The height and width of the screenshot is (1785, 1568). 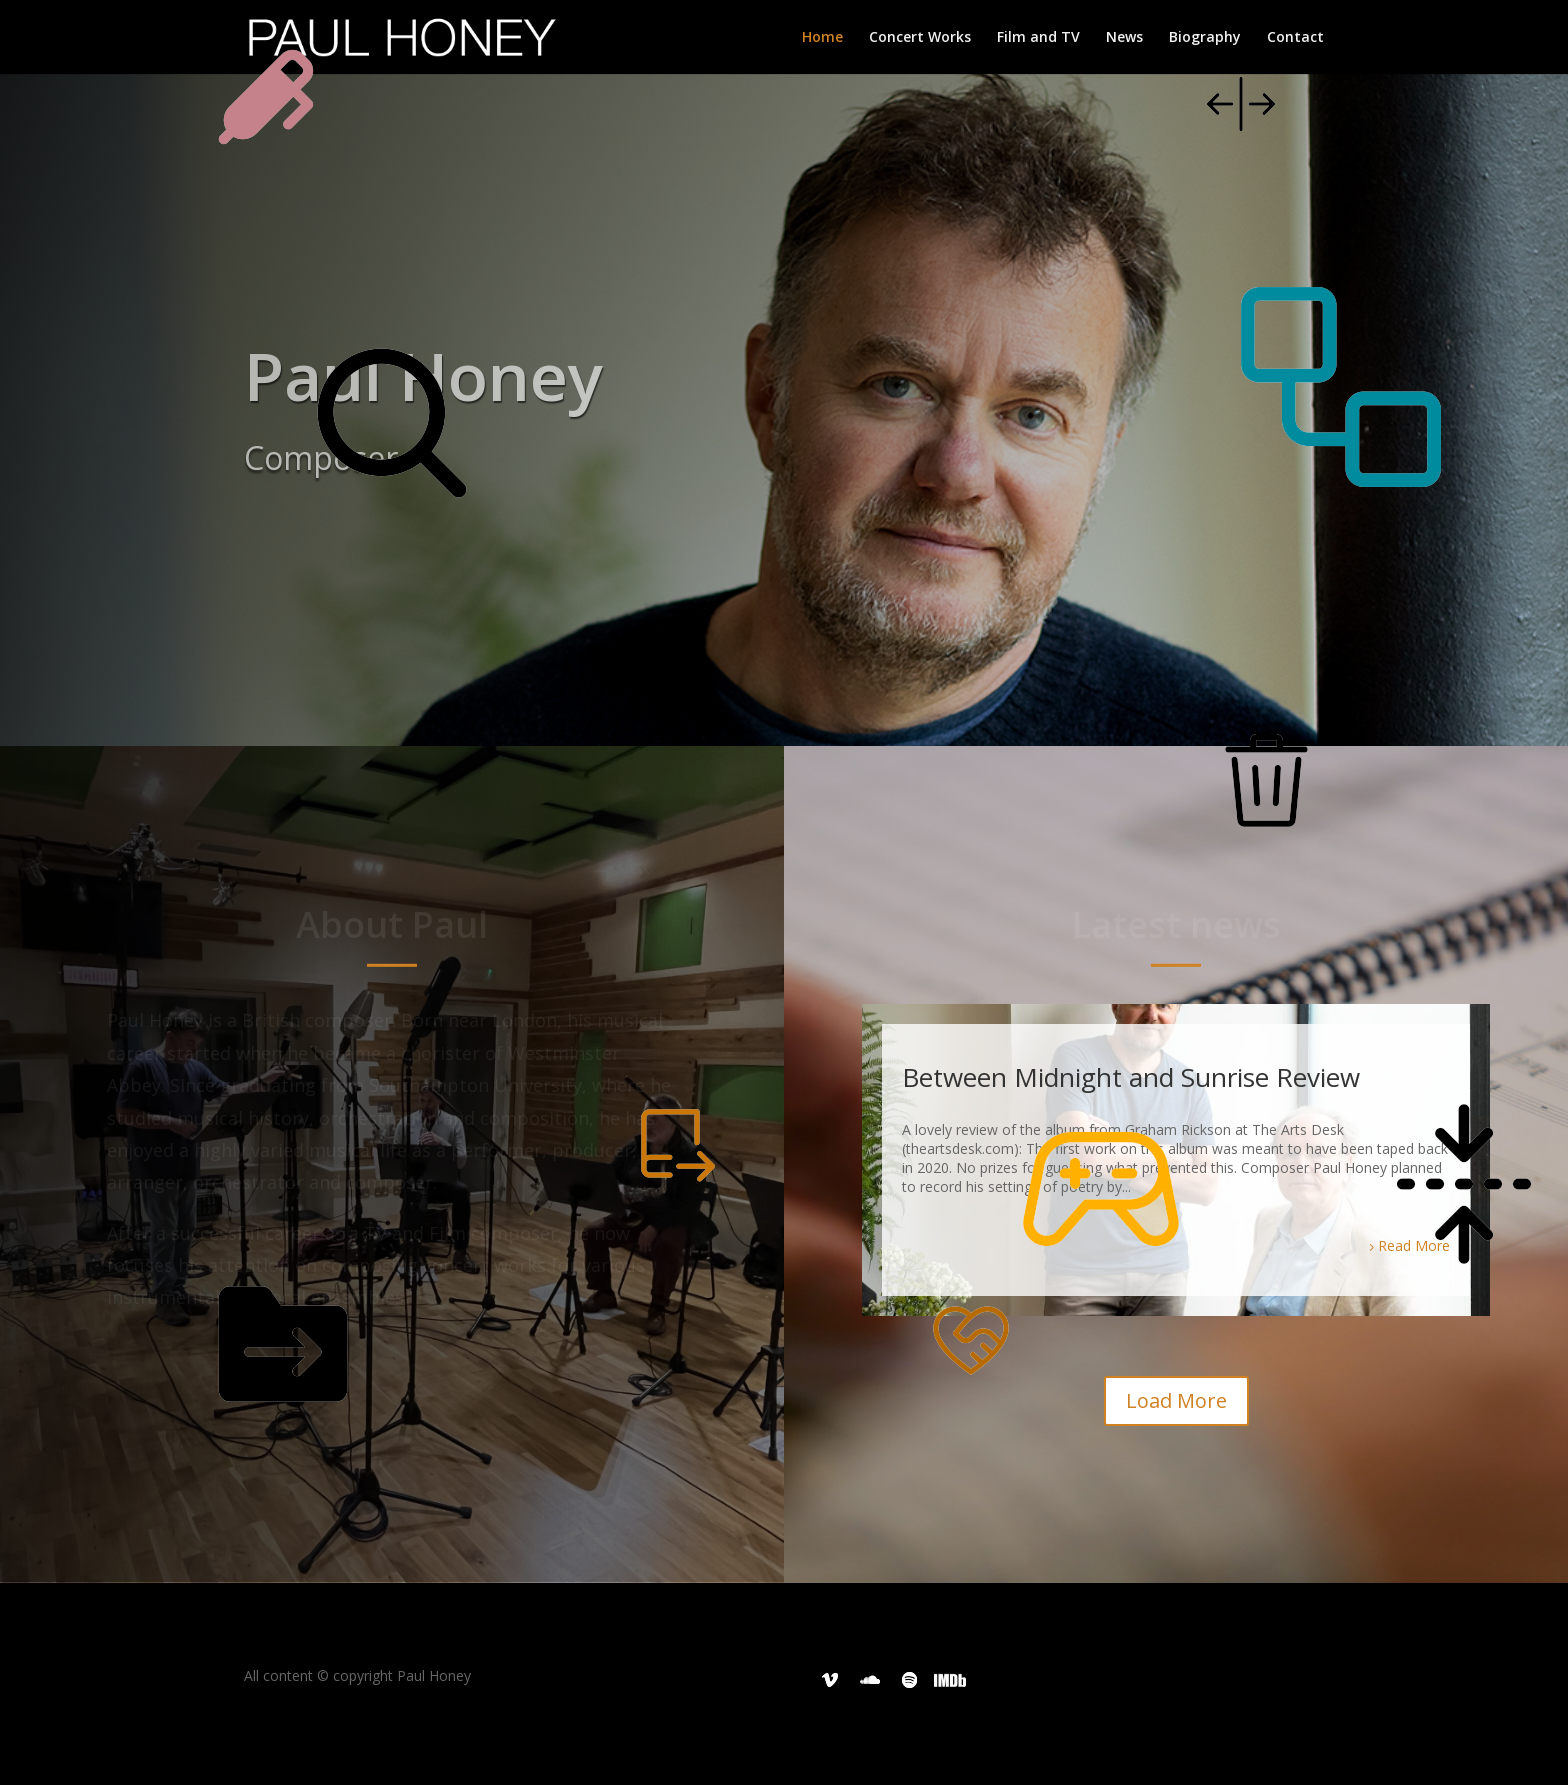 I want to click on view or manage automated workflows, so click(x=1341, y=387).